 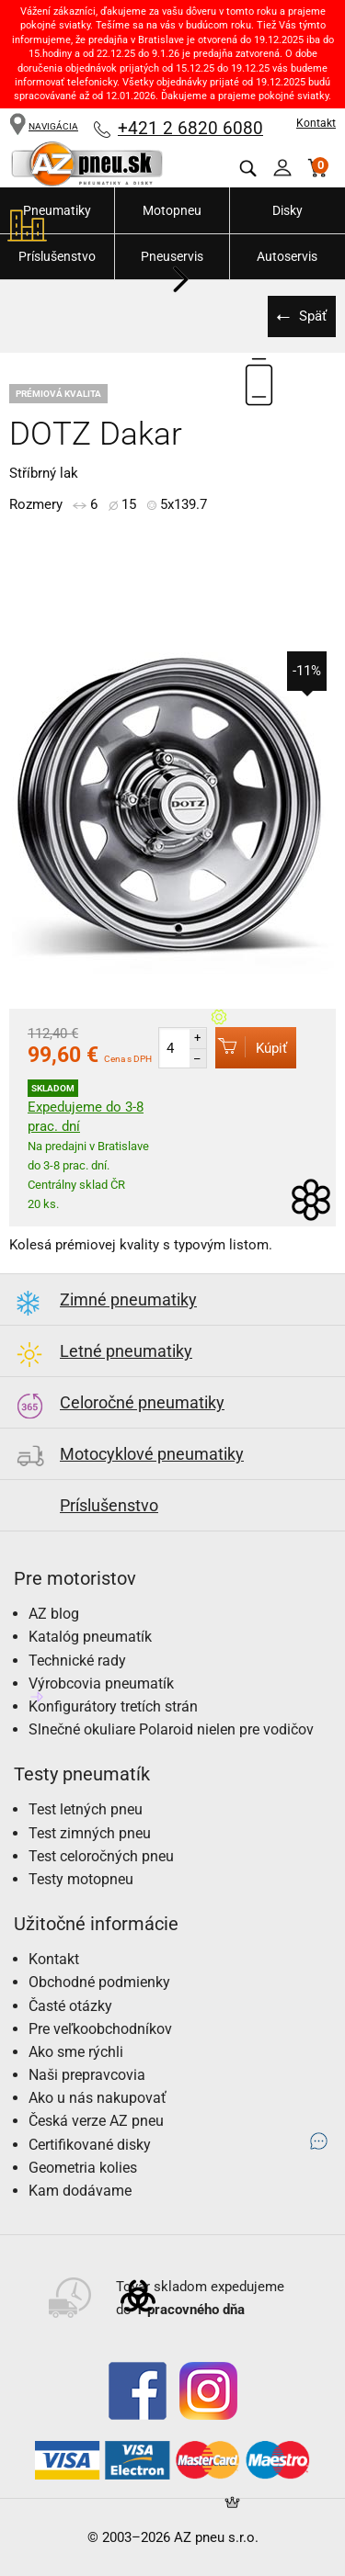 I want to click on indicates low battery status, so click(x=259, y=382).